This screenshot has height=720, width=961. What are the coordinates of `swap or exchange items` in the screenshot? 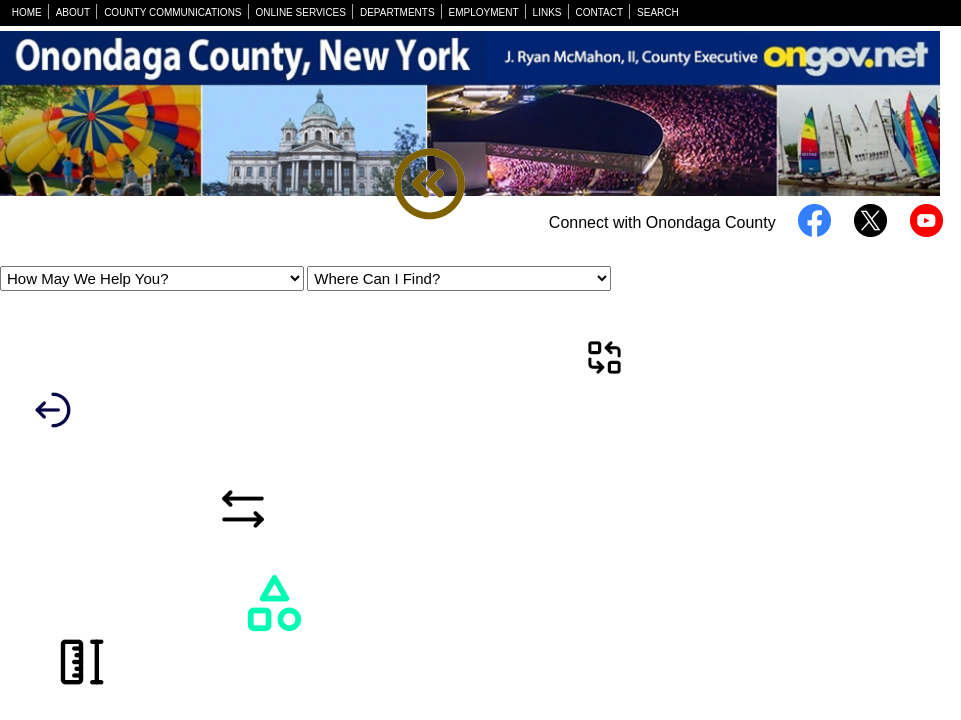 It's located at (243, 509).